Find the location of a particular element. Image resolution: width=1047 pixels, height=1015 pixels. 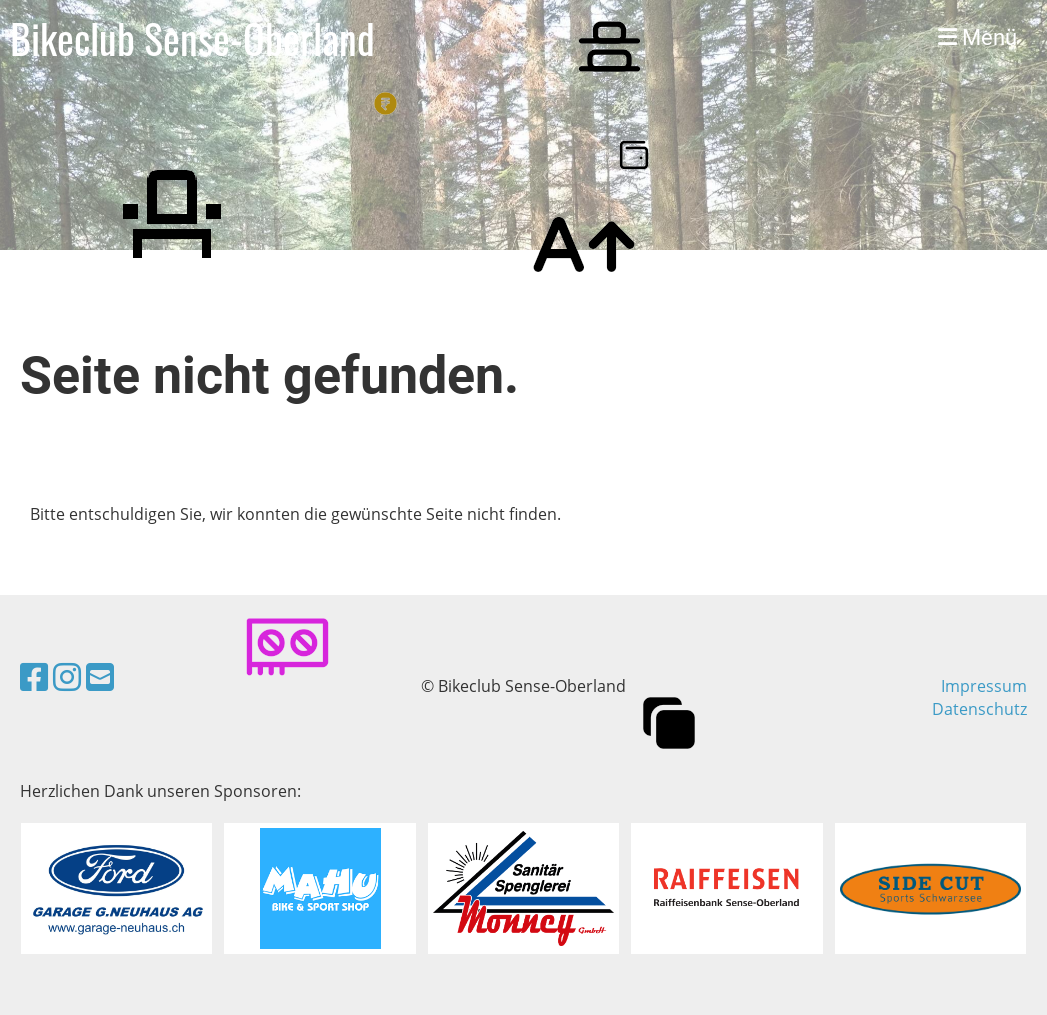

copy to clipboard is located at coordinates (669, 723).